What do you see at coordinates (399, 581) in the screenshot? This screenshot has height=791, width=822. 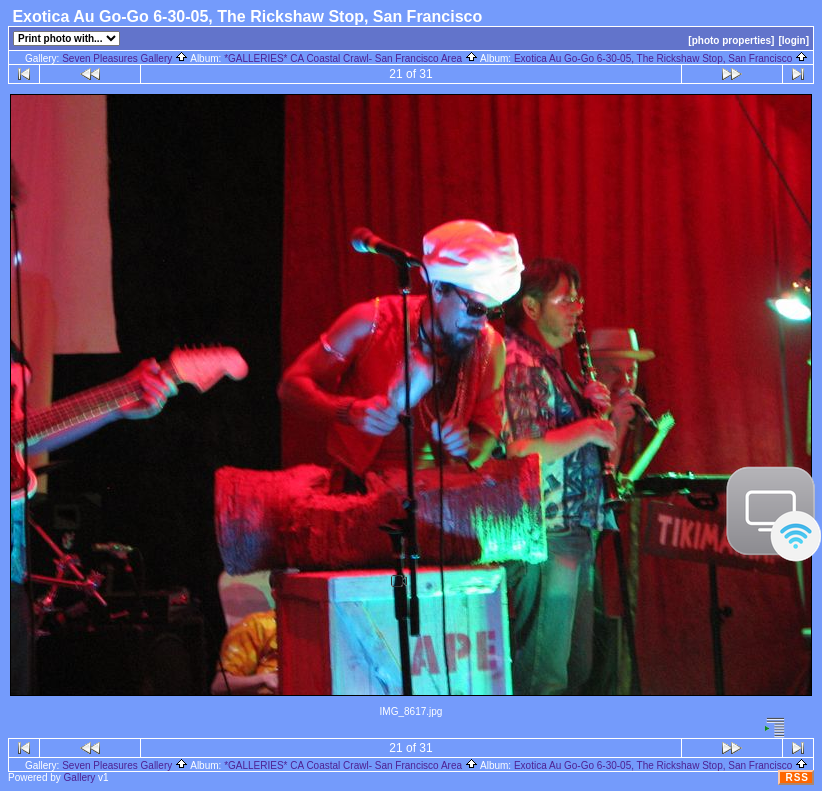 I see `start a video call` at bounding box center [399, 581].